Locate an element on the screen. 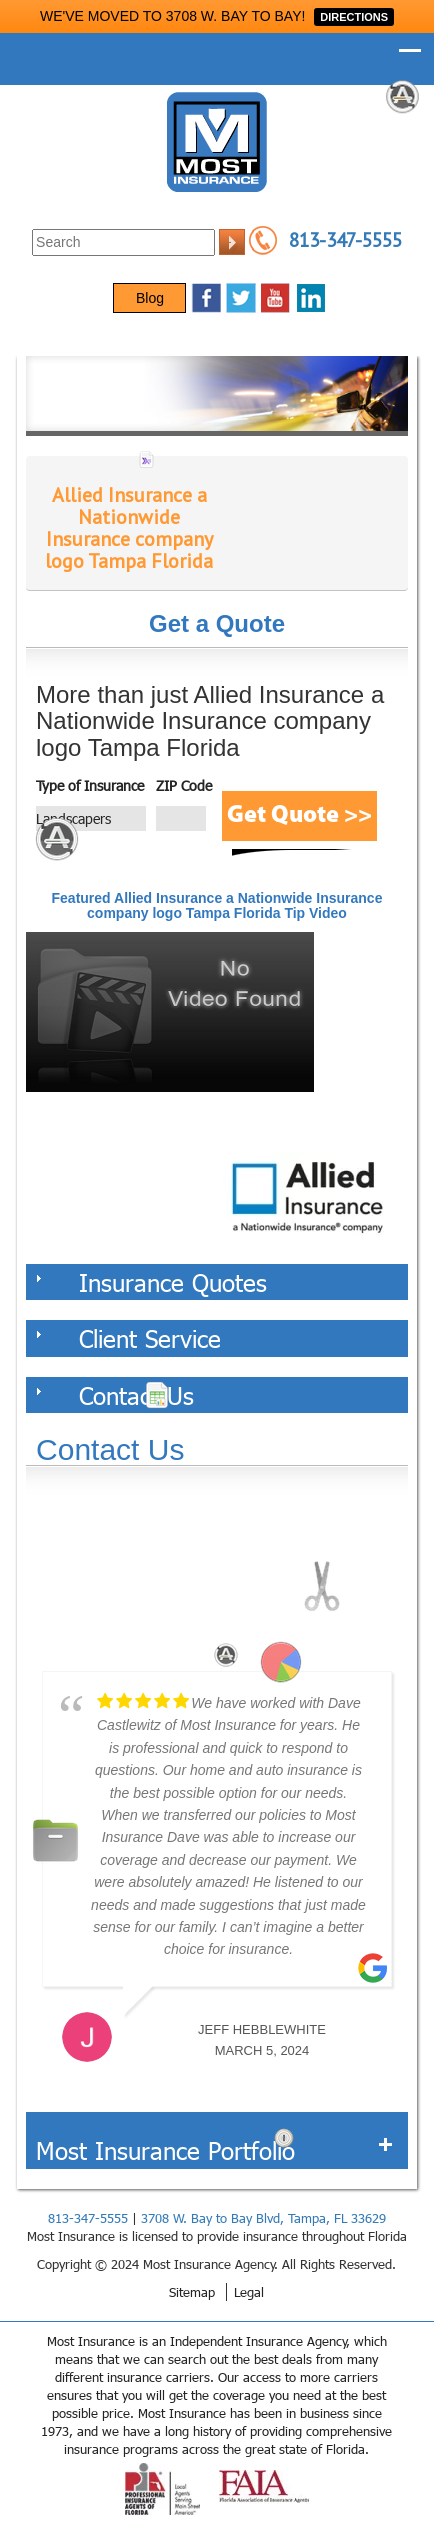 This screenshot has height=2542, width=434. open disk usage analyzer is located at coordinates (281, 1662).